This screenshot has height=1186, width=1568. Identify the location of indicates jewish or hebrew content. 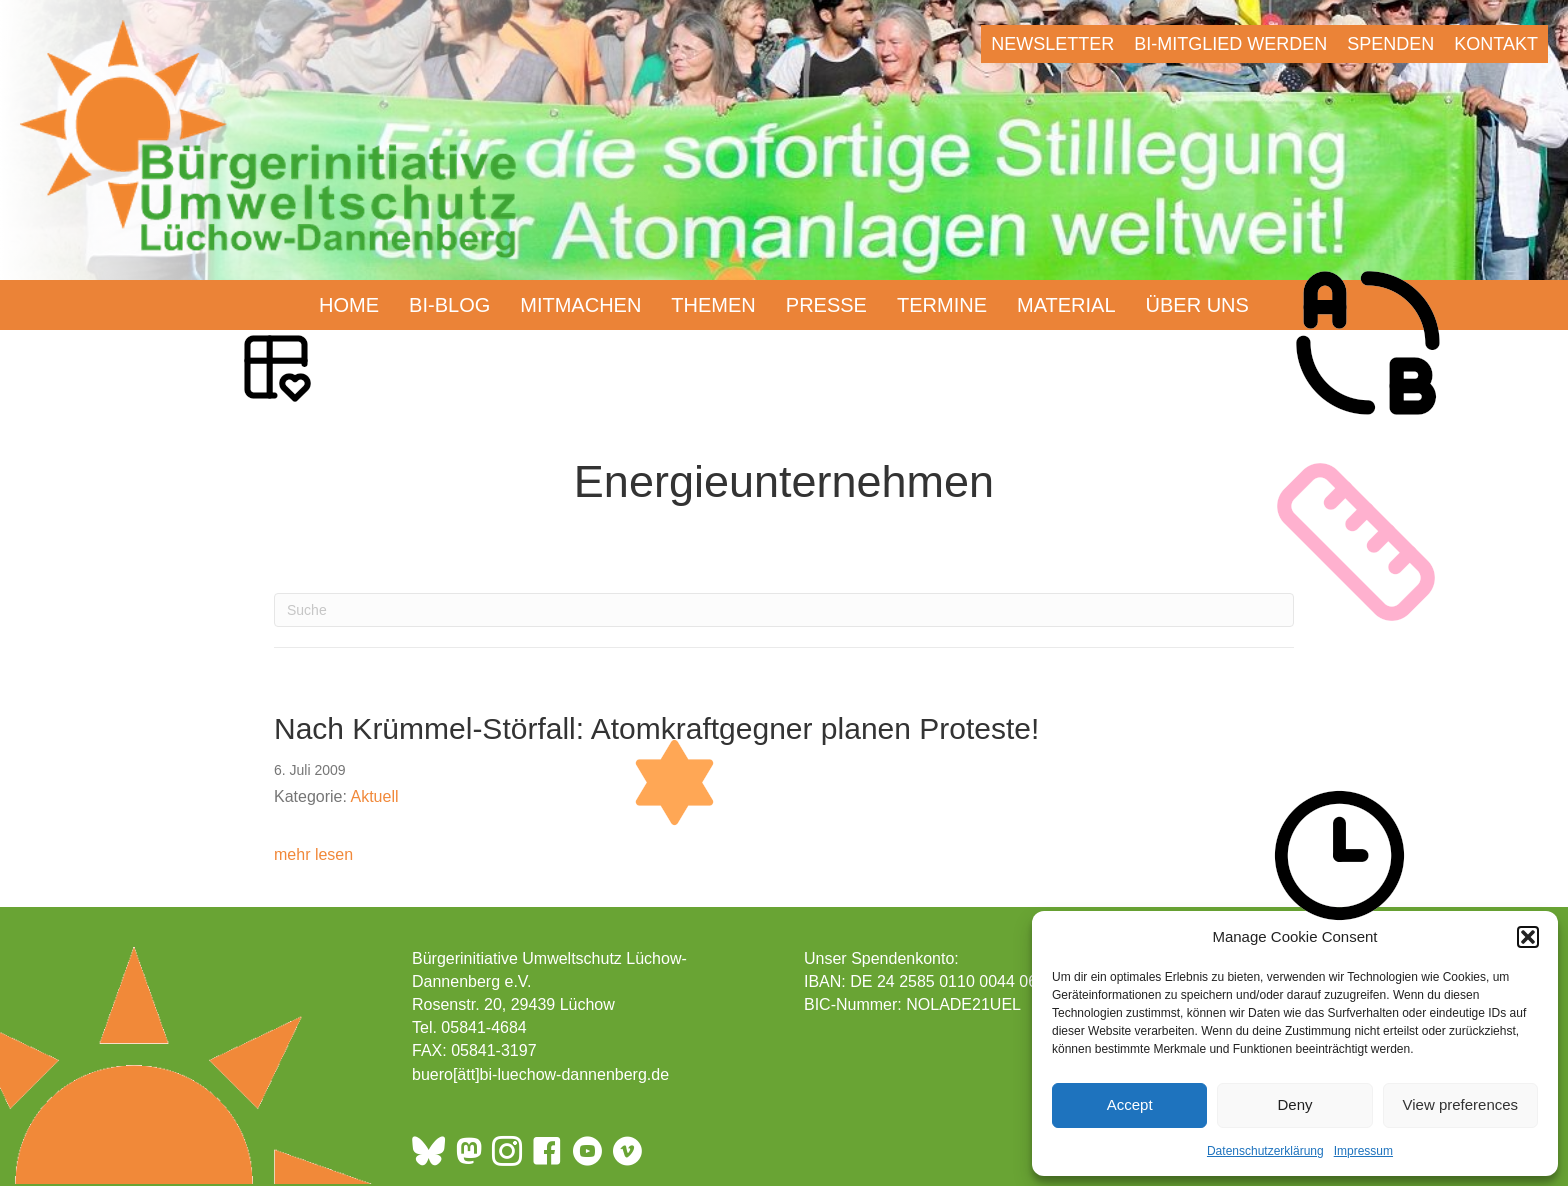
(674, 782).